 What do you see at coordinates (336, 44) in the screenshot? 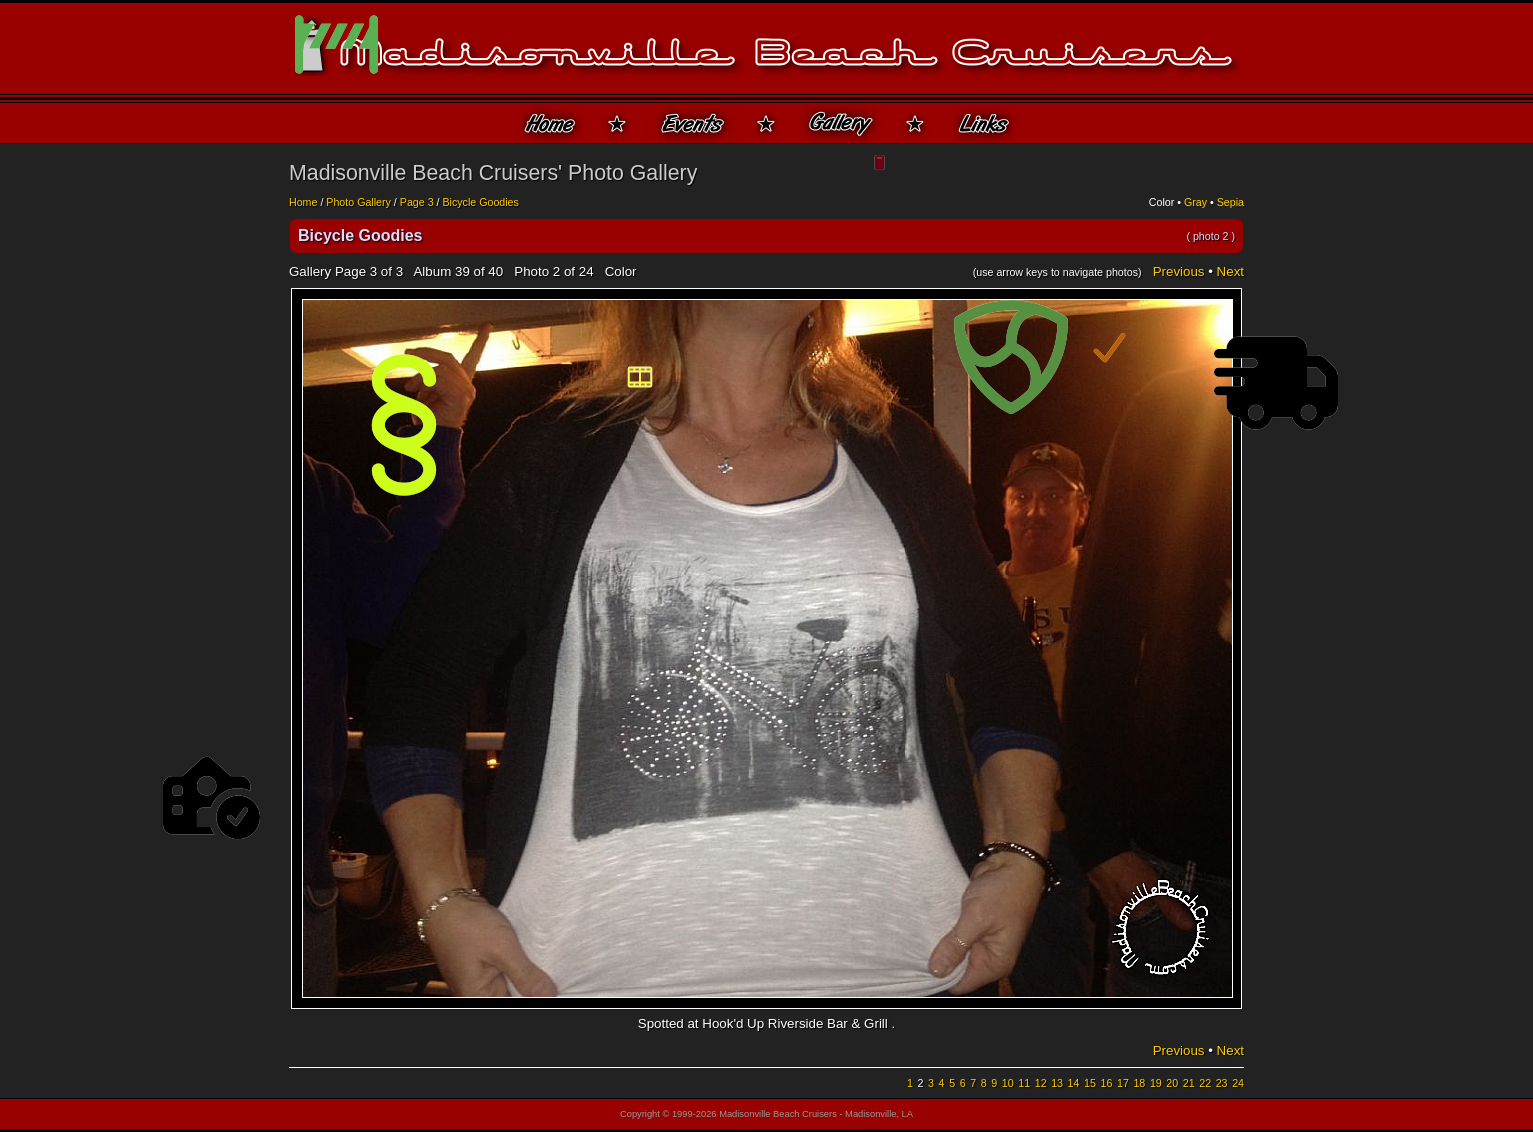
I see `indicates a road closure or blocked route` at bounding box center [336, 44].